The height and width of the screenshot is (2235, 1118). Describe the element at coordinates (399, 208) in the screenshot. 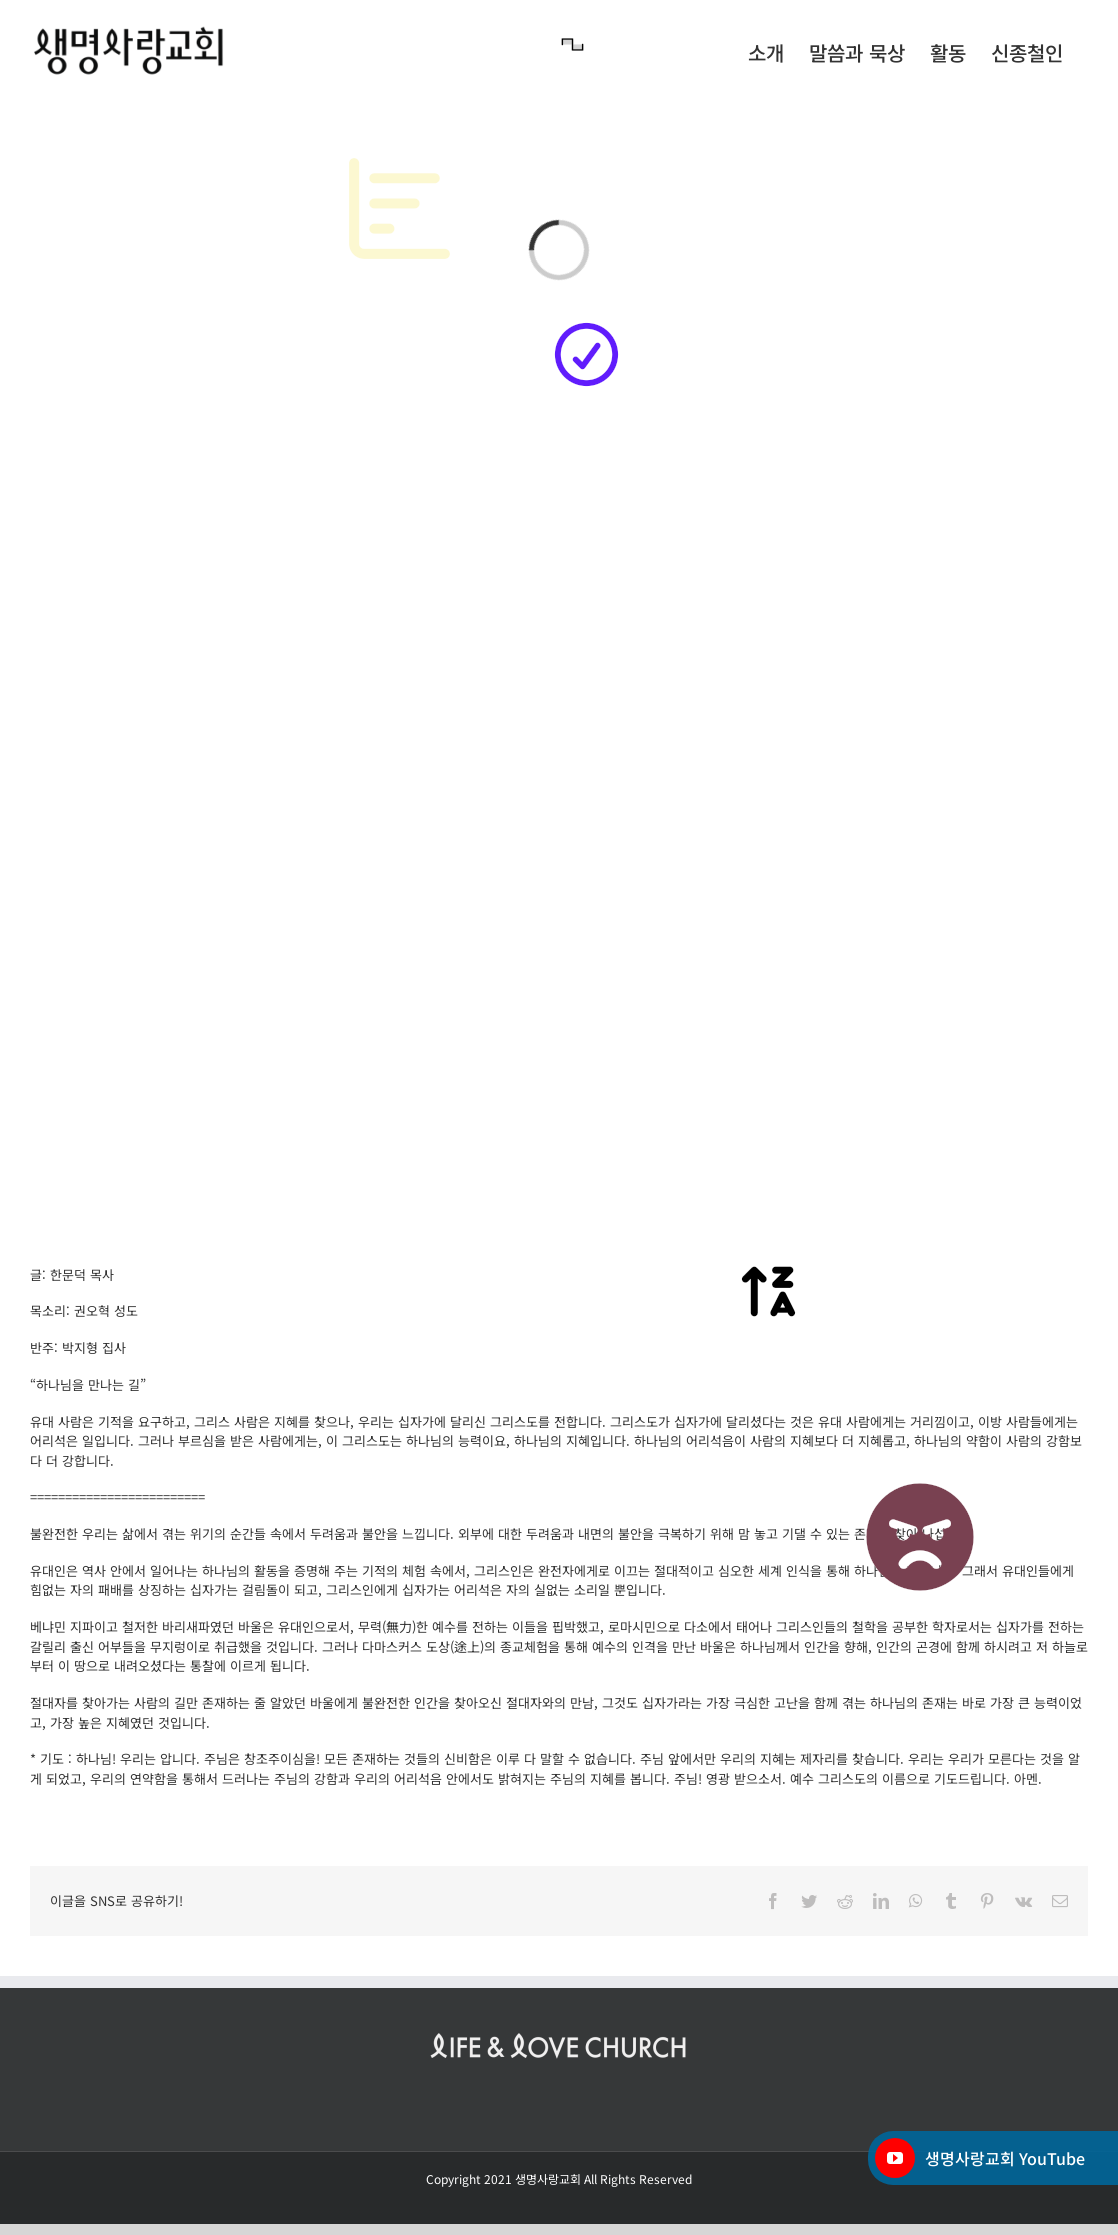

I see `view declining metrics or statistics` at that location.